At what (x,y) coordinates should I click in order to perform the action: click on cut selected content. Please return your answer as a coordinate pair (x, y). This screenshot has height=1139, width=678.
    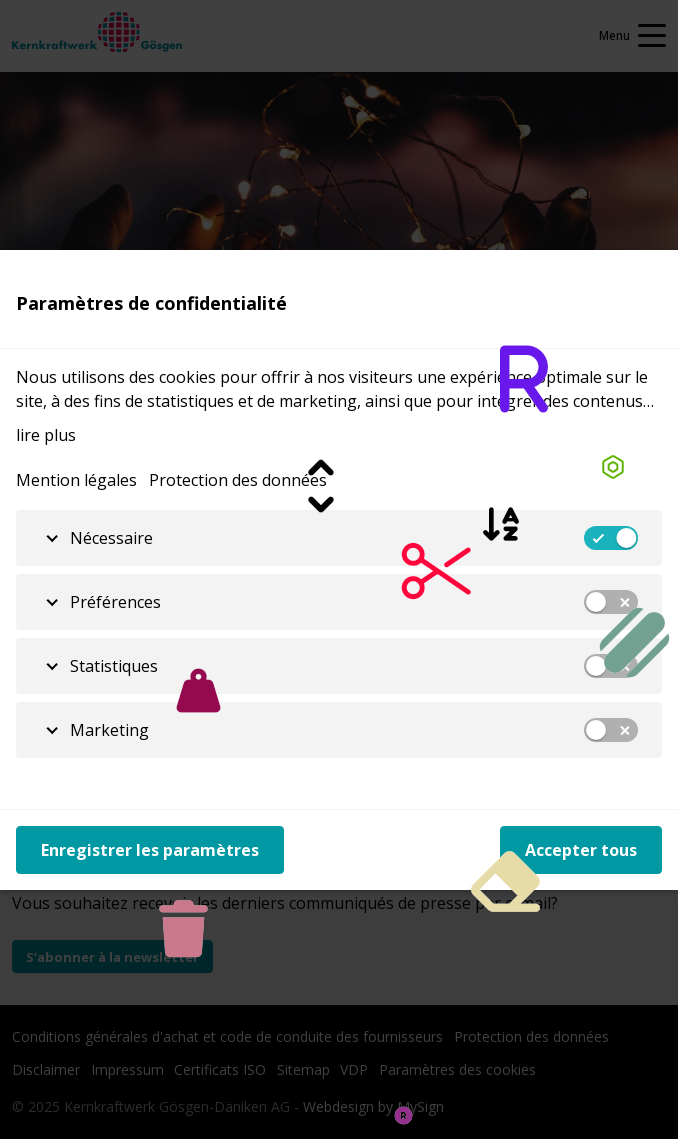
    Looking at the image, I should click on (435, 571).